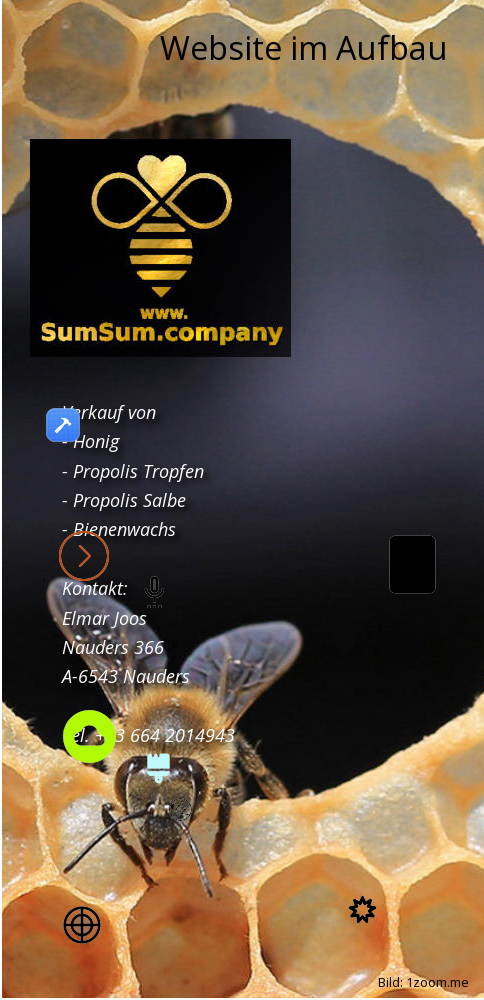 The height and width of the screenshot is (1000, 484). What do you see at coordinates (158, 768) in the screenshot?
I see `access painting or drawing tools` at bounding box center [158, 768].